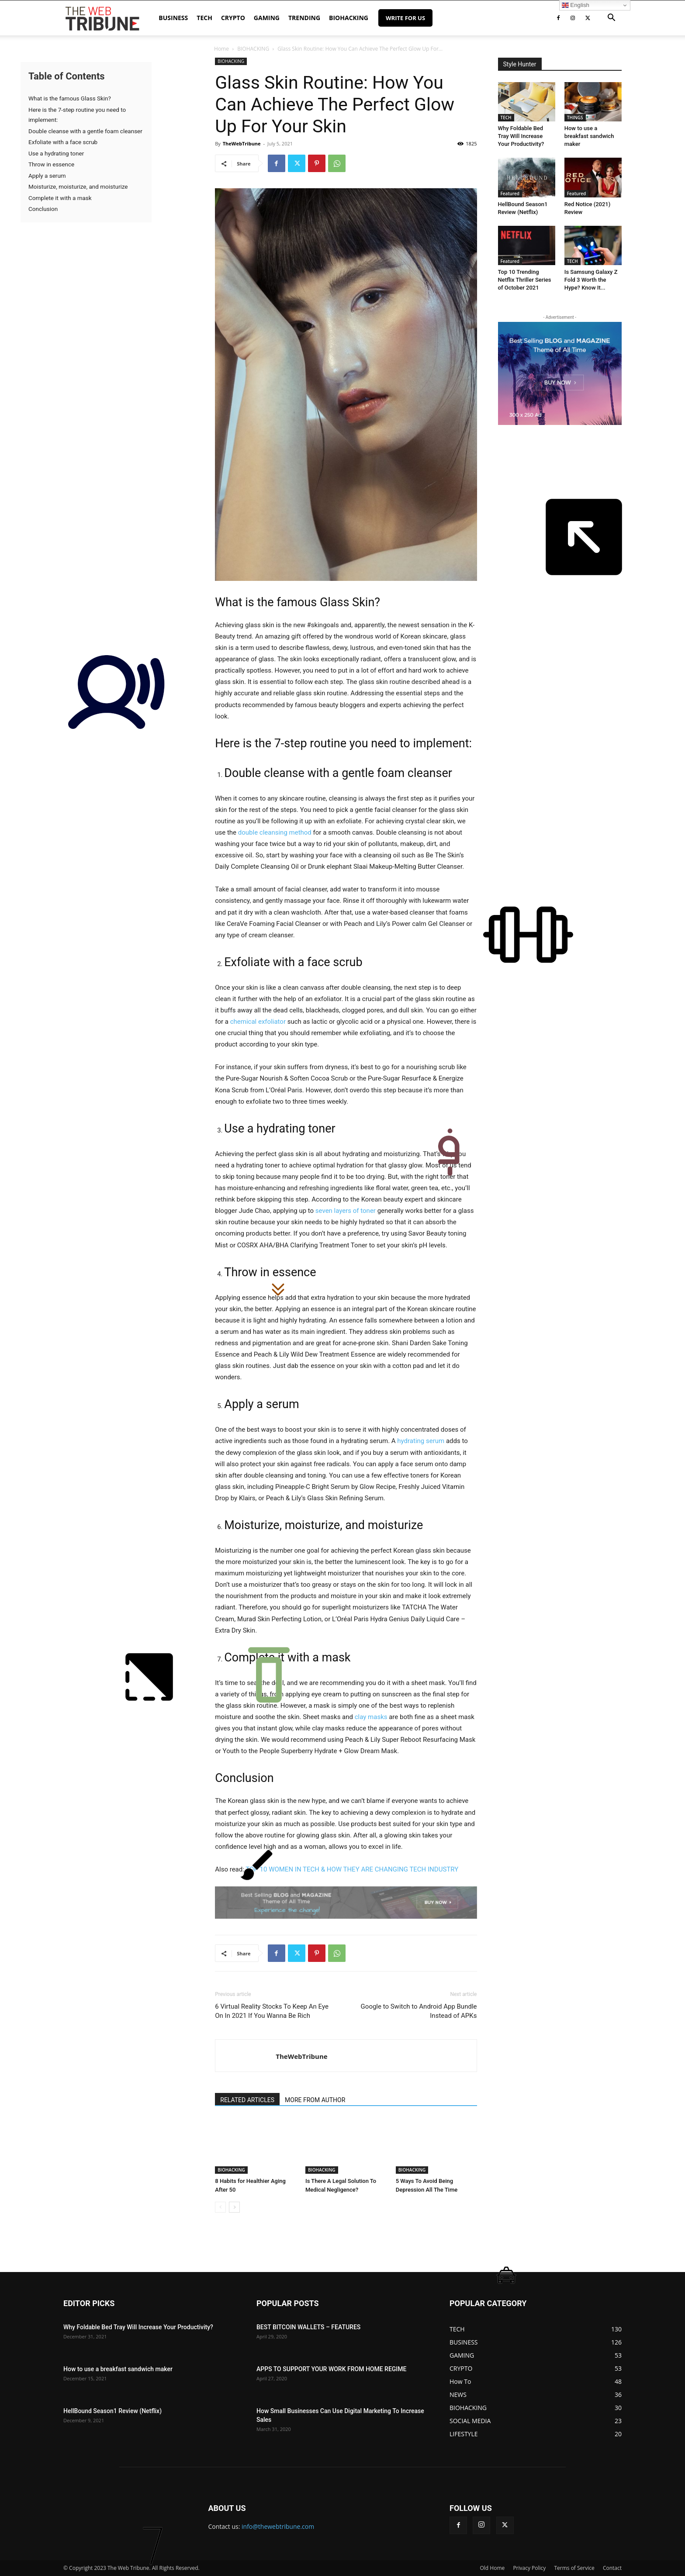  Describe the element at coordinates (450, 1152) in the screenshot. I see `indicates Afghan afghani currency` at that location.